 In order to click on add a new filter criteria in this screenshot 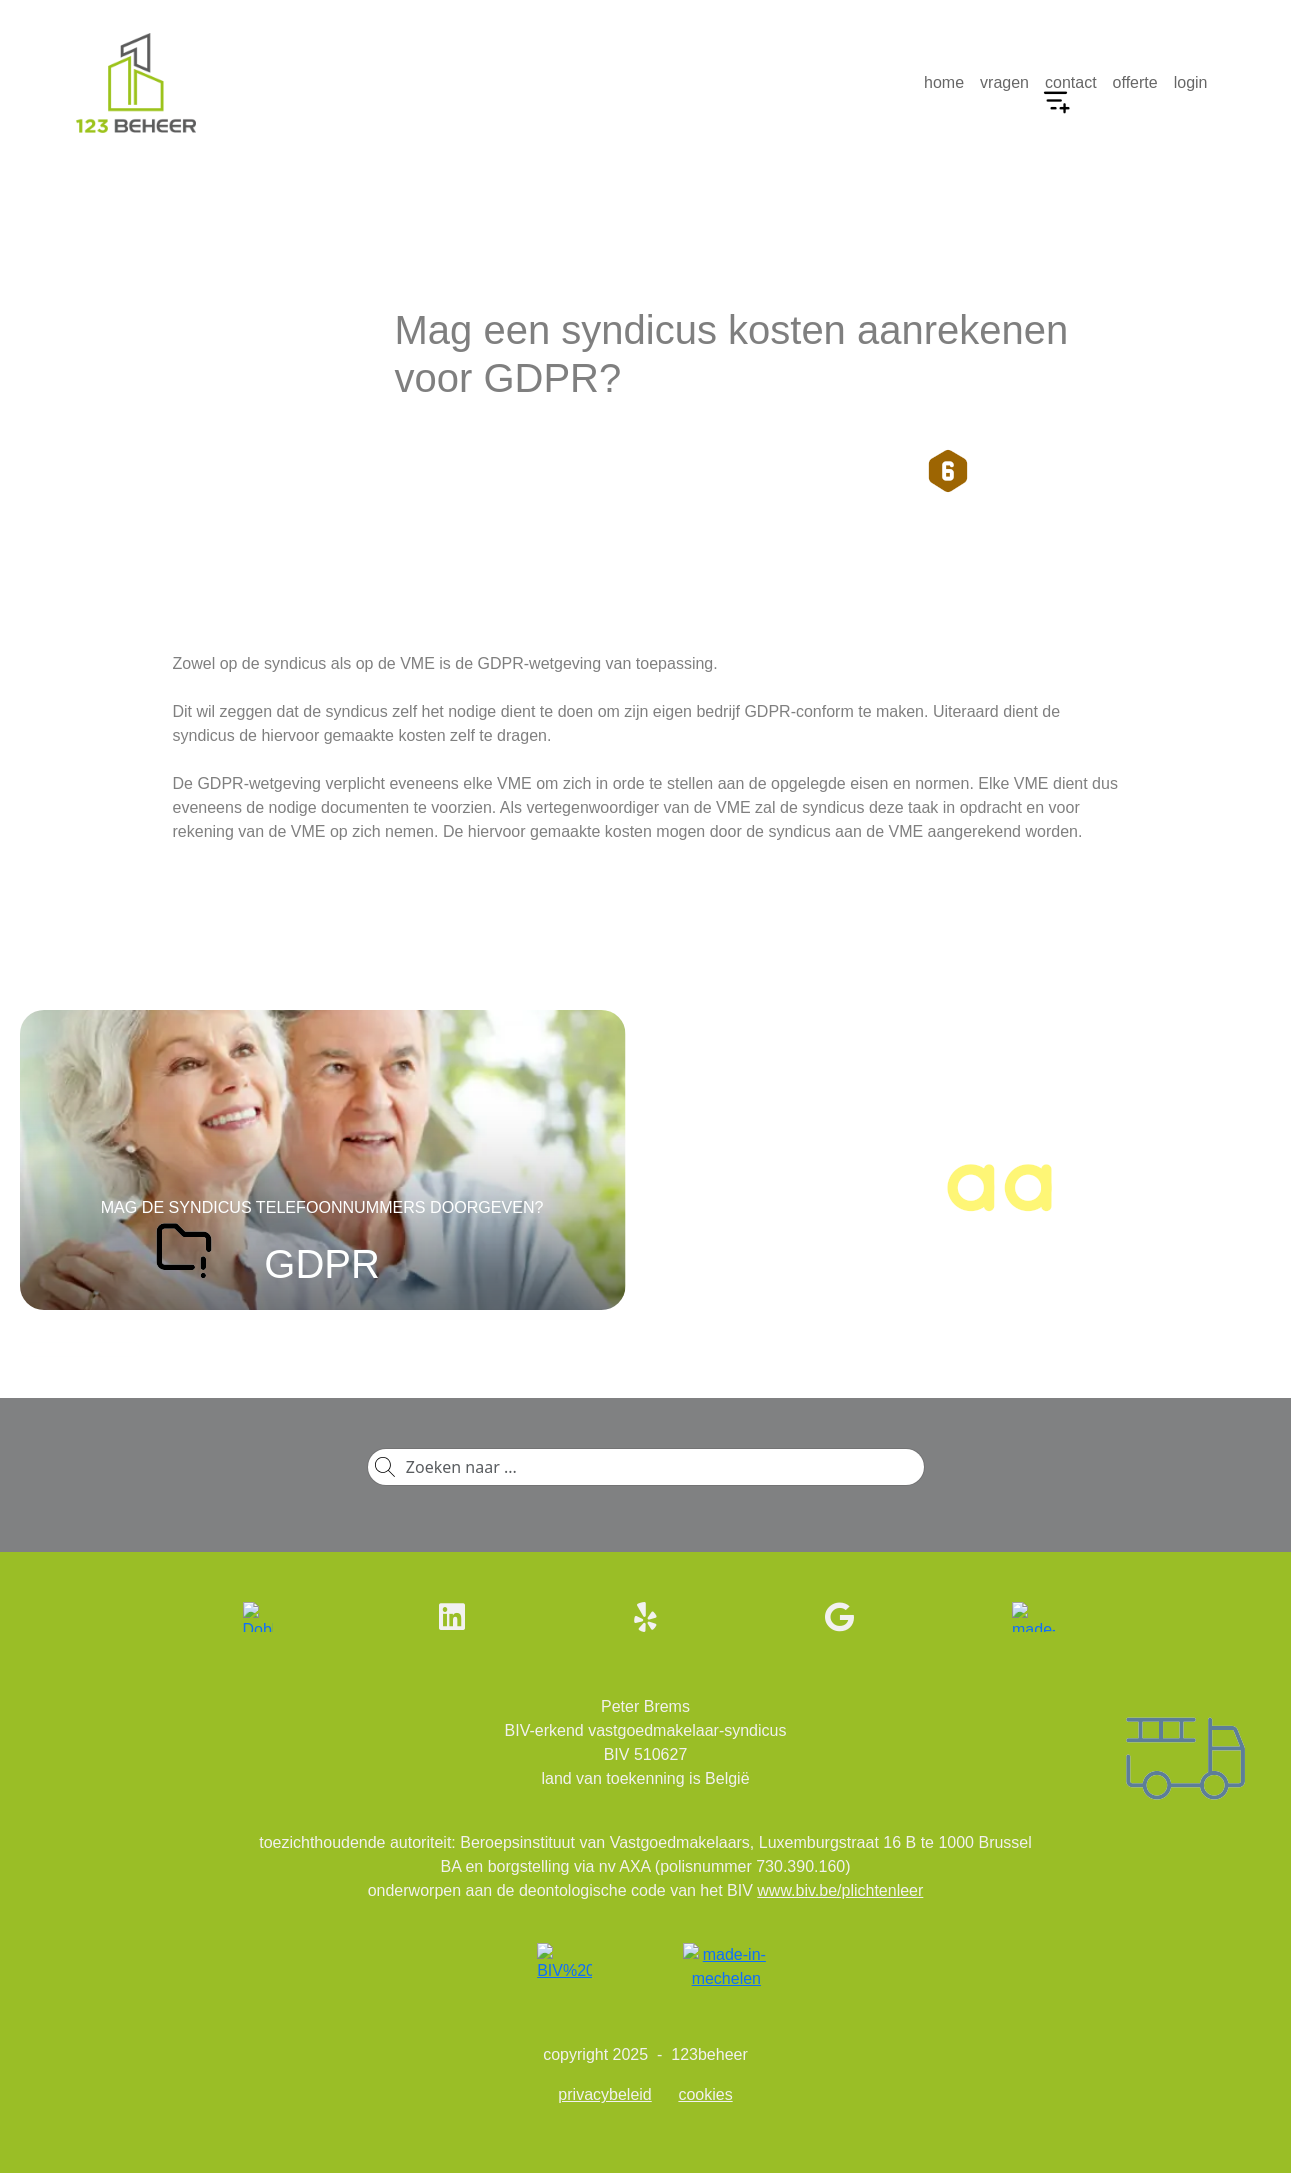, I will do `click(1055, 100)`.